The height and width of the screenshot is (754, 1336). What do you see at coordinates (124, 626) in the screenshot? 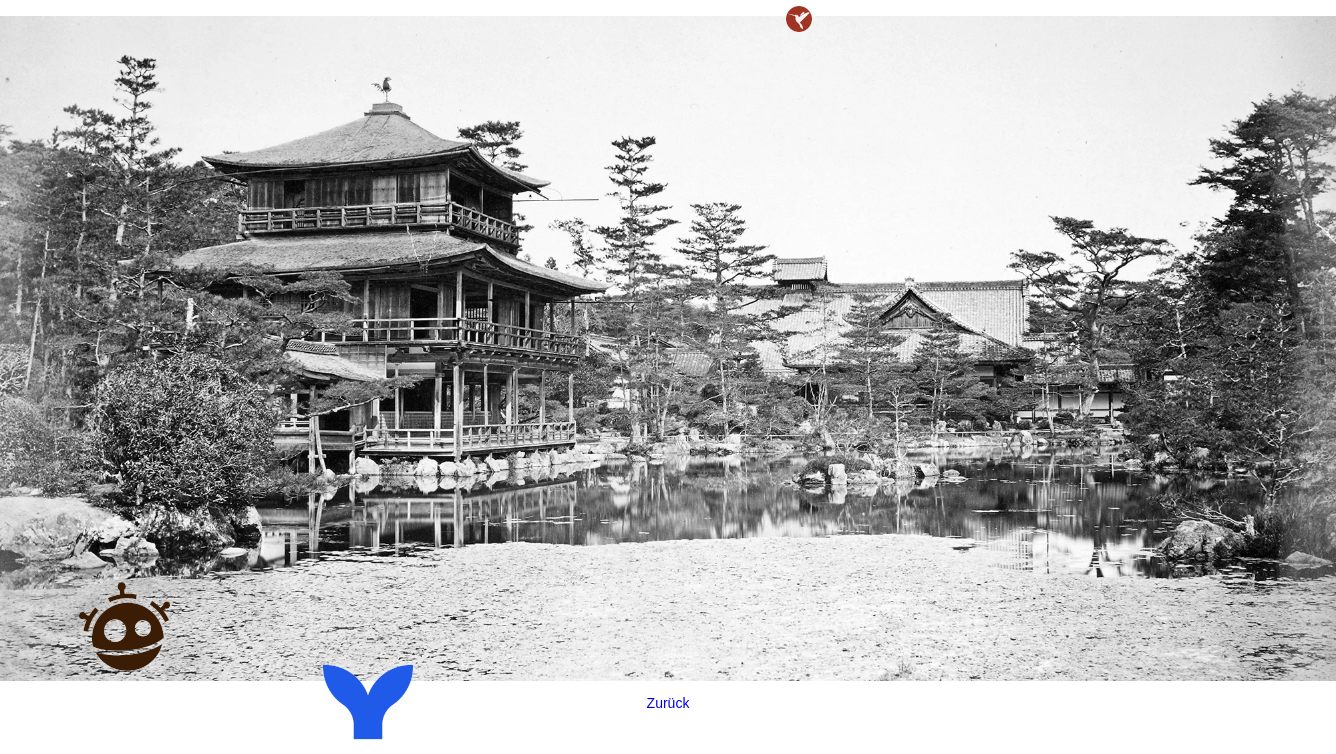
I see `visit freepik website` at bounding box center [124, 626].